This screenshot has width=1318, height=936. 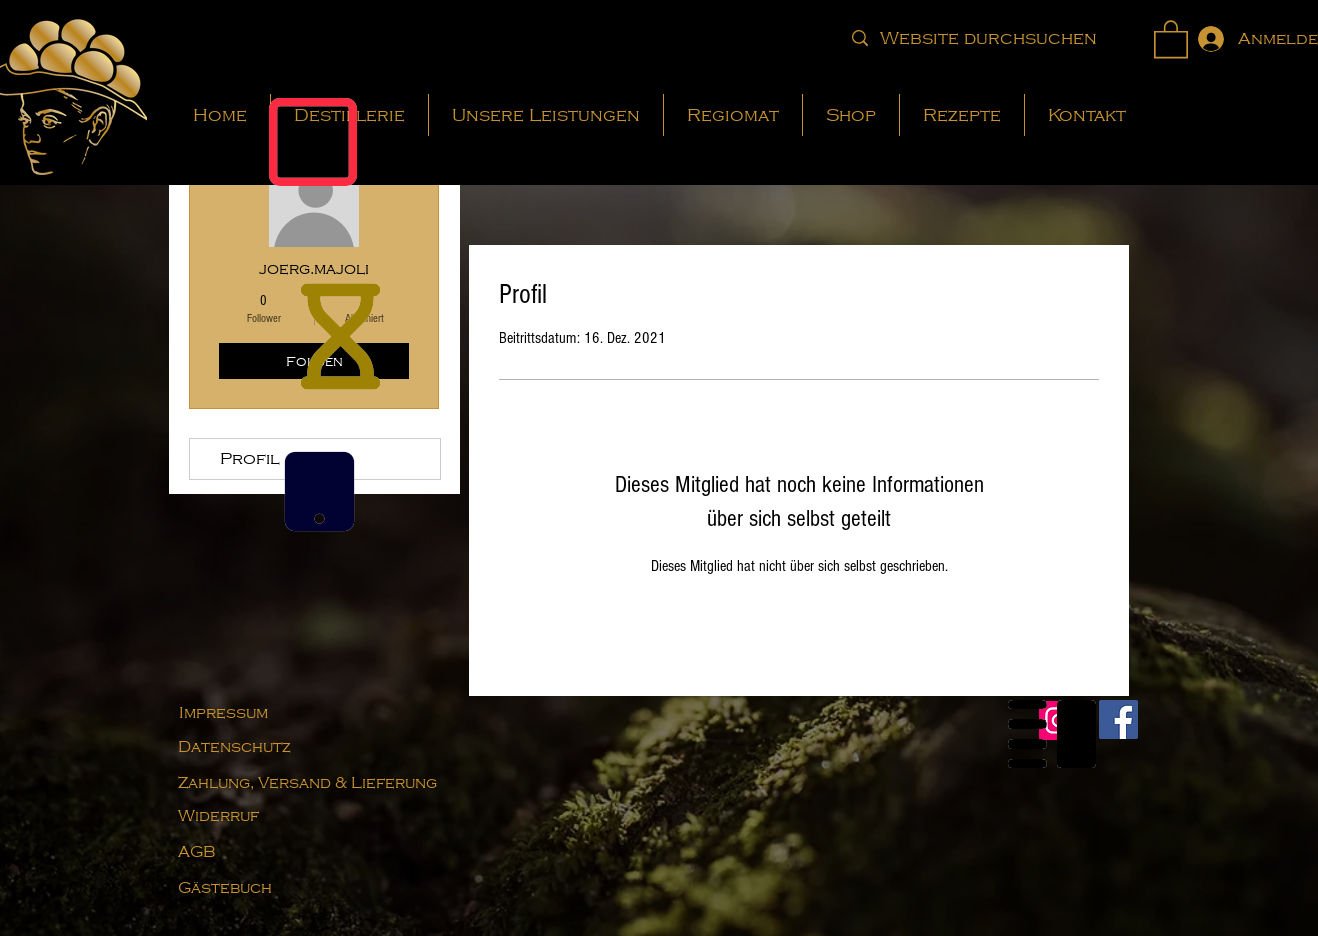 I want to click on select or deselect an item, so click(x=313, y=142).